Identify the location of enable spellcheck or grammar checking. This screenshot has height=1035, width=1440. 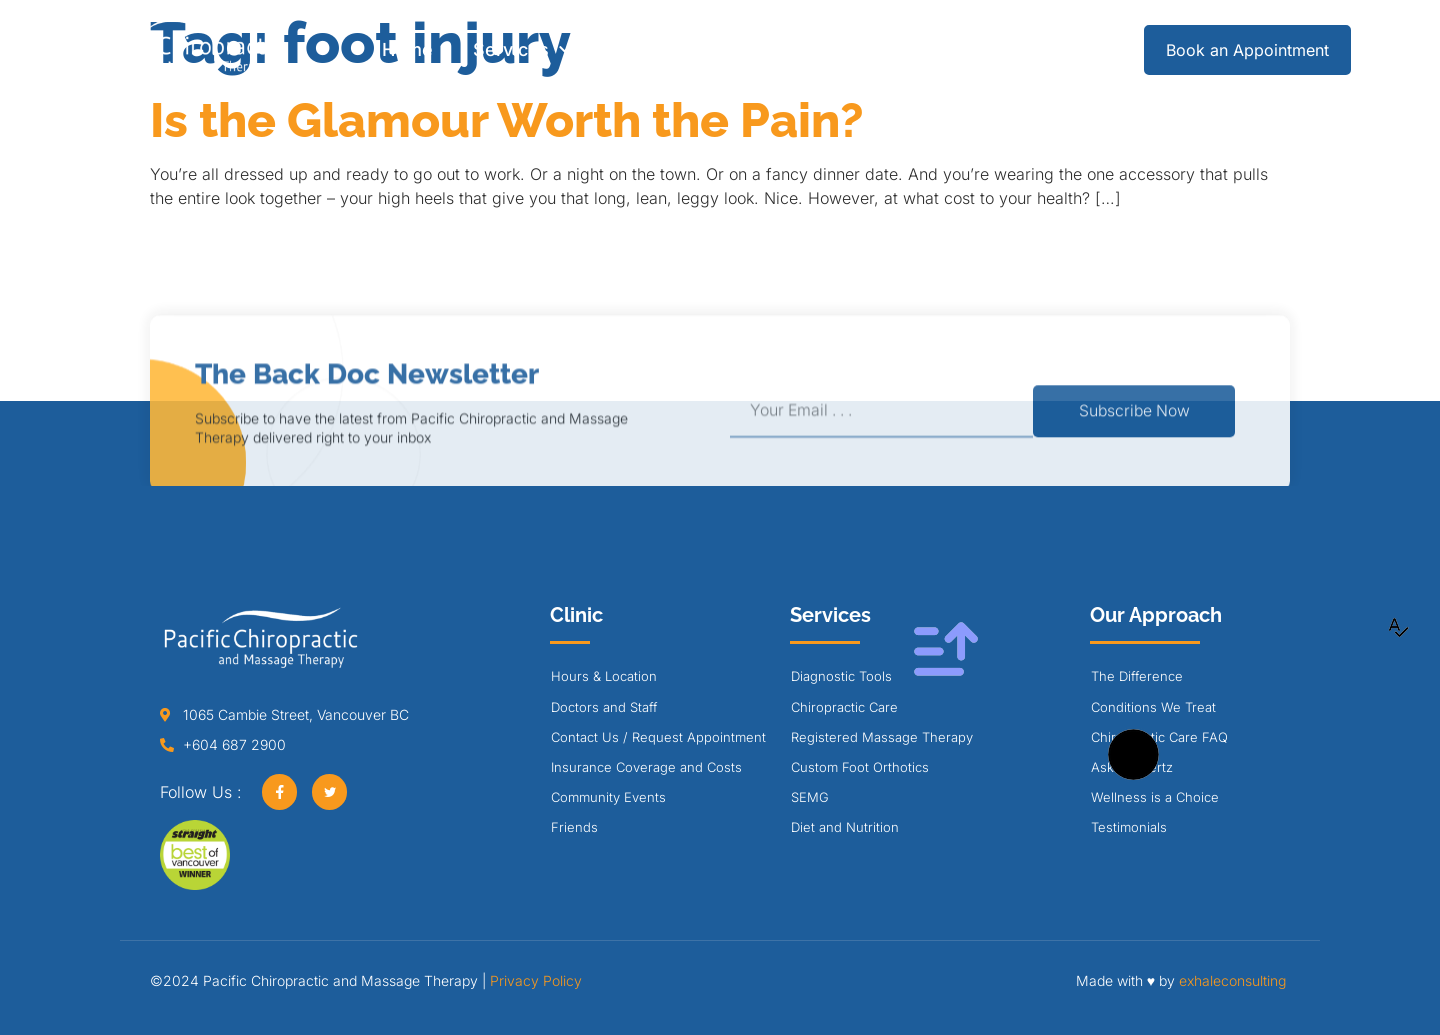
(1398, 627).